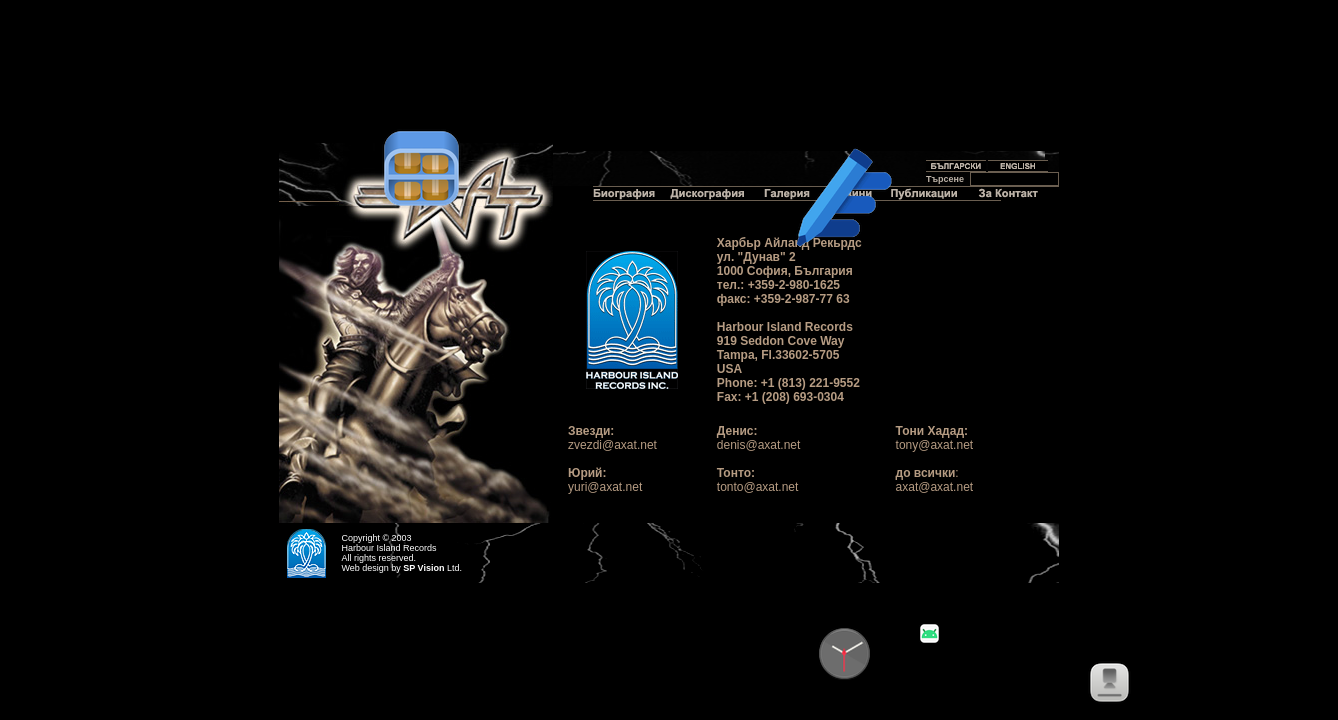 Image resolution: width=1338 pixels, height=720 pixels. Describe the element at coordinates (845, 197) in the screenshot. I see `open the text editor application` at that location.